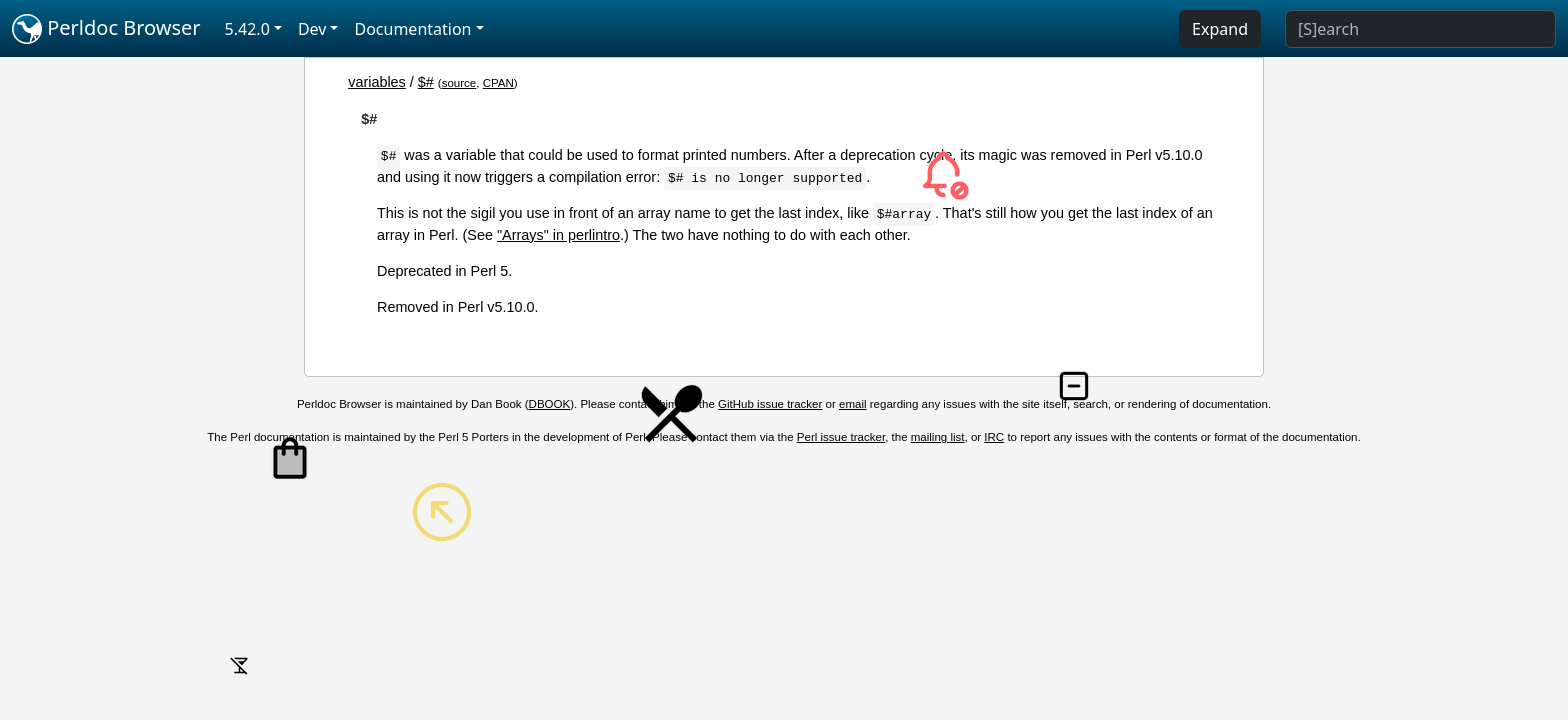 The width and height of the screenshot is (1568, 720). What do you see at coordinates (943, 174) in the screenshot?
I see `mute or disable notifications` at bounding box center [943, 174].